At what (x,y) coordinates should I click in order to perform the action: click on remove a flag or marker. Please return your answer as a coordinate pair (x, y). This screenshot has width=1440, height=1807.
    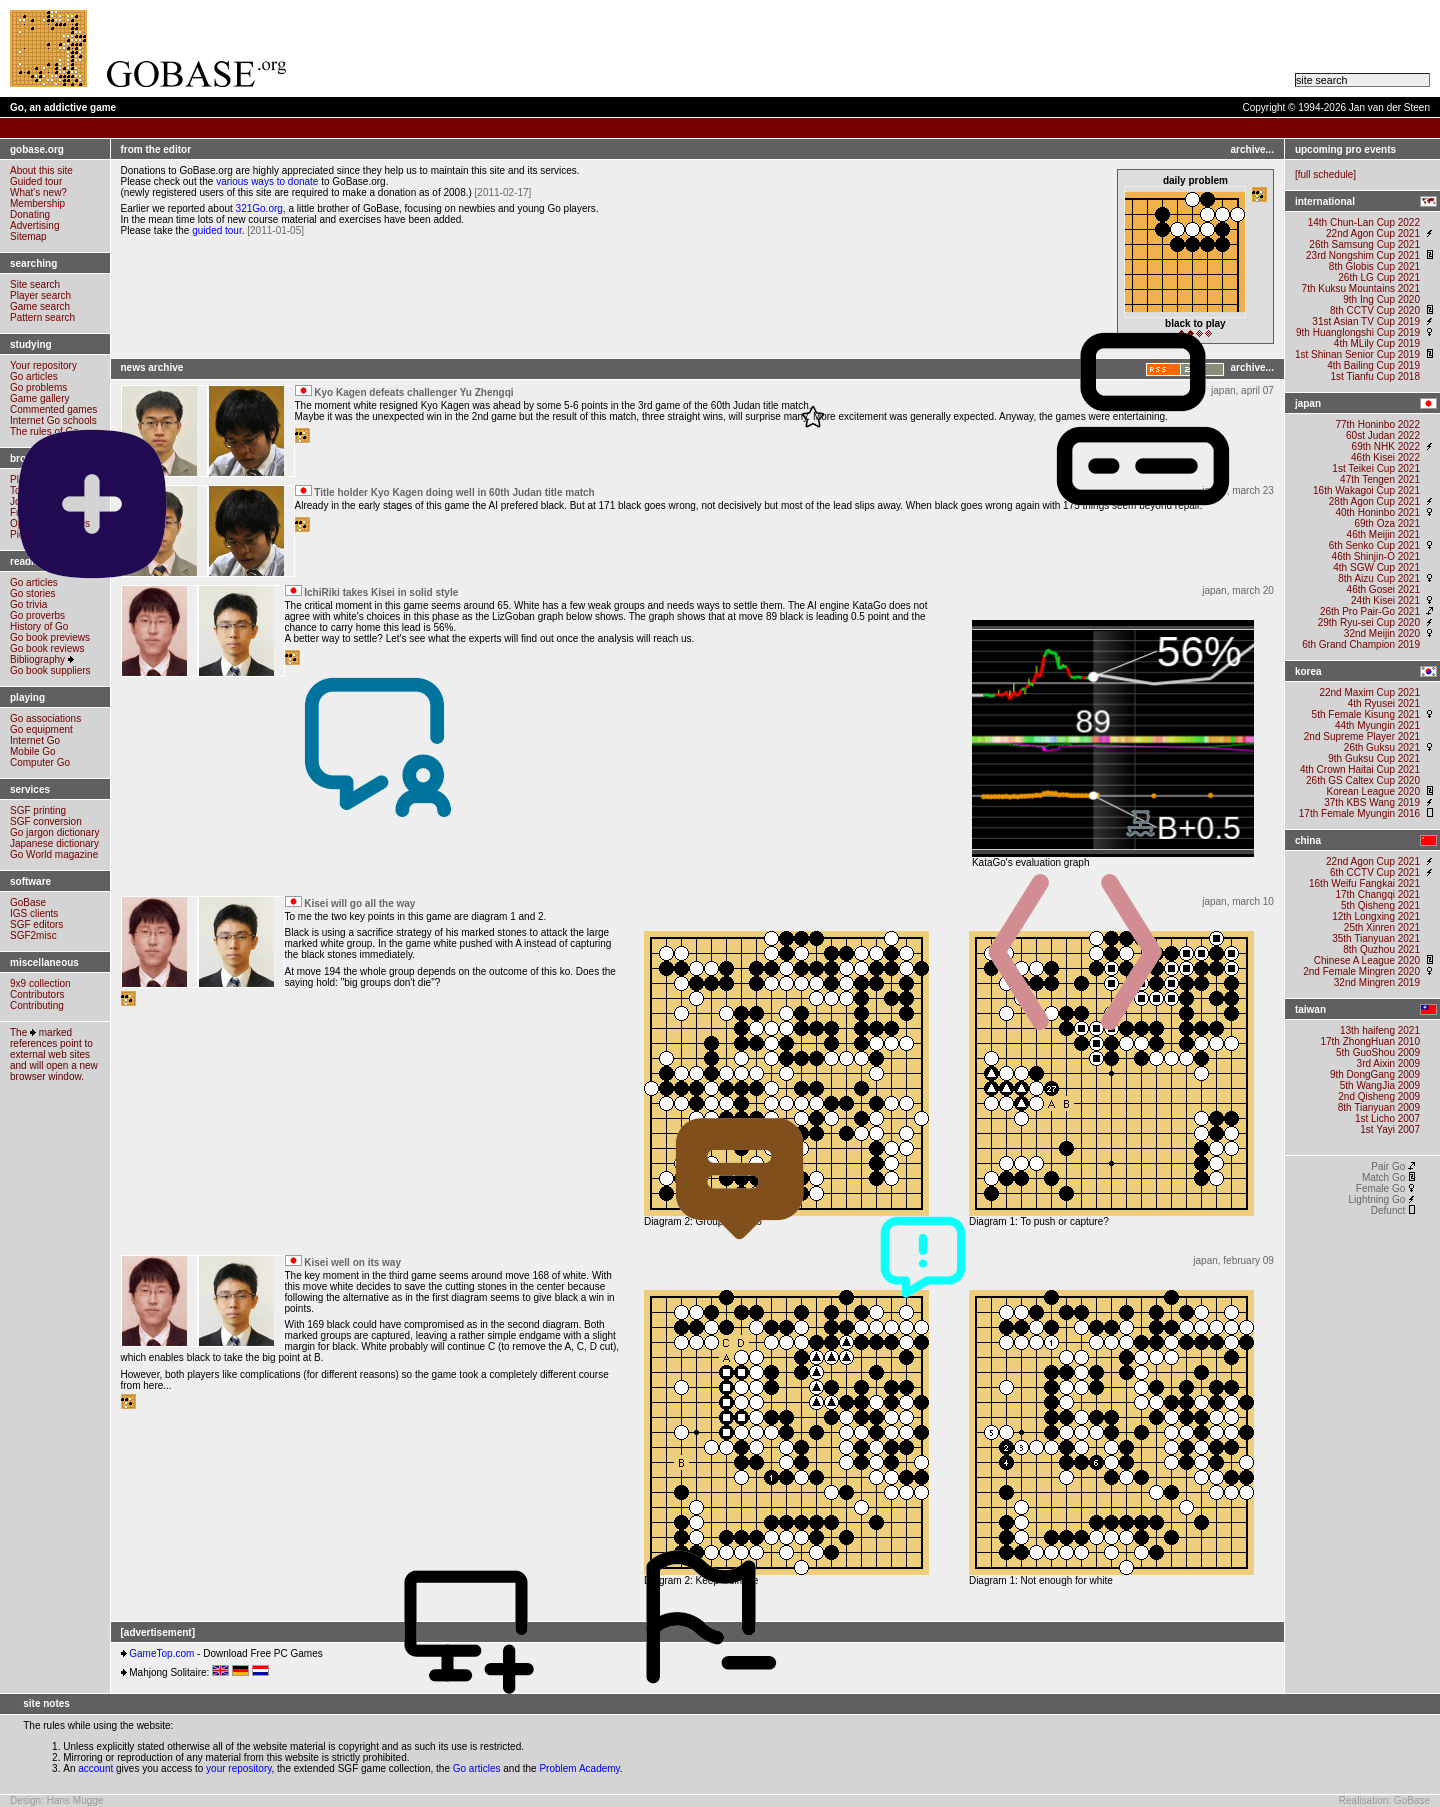
    Looking at the image, I should click on (701, 1615).